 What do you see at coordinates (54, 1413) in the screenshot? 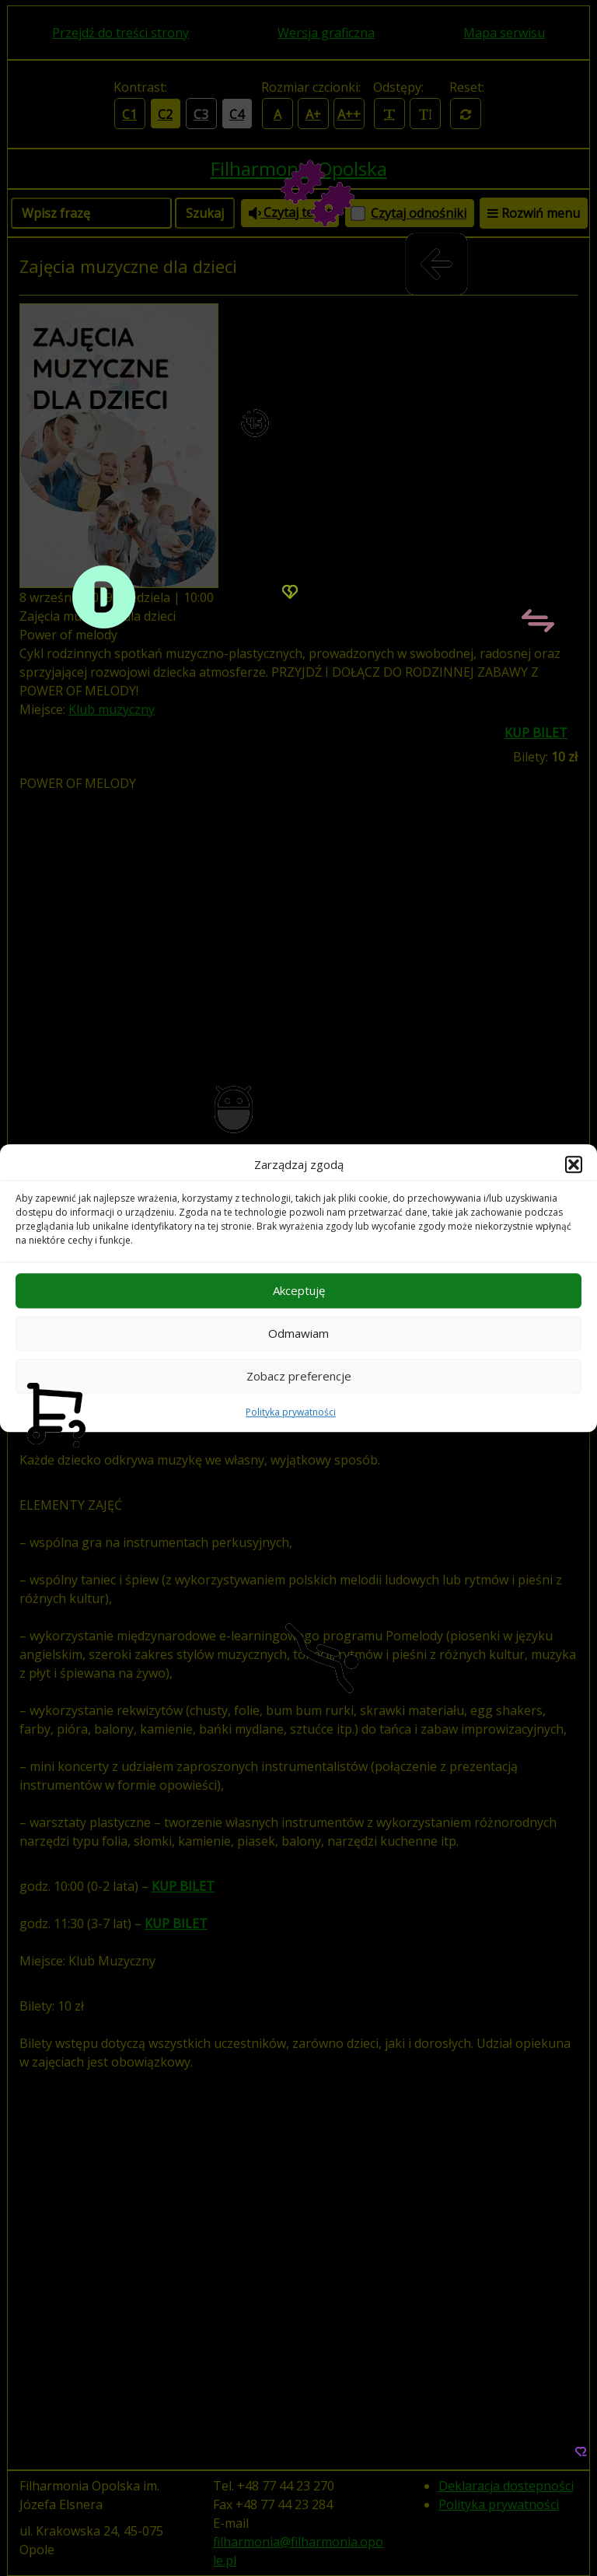
I see `get help with your shopping cart` at bounding box center [54, 1413].